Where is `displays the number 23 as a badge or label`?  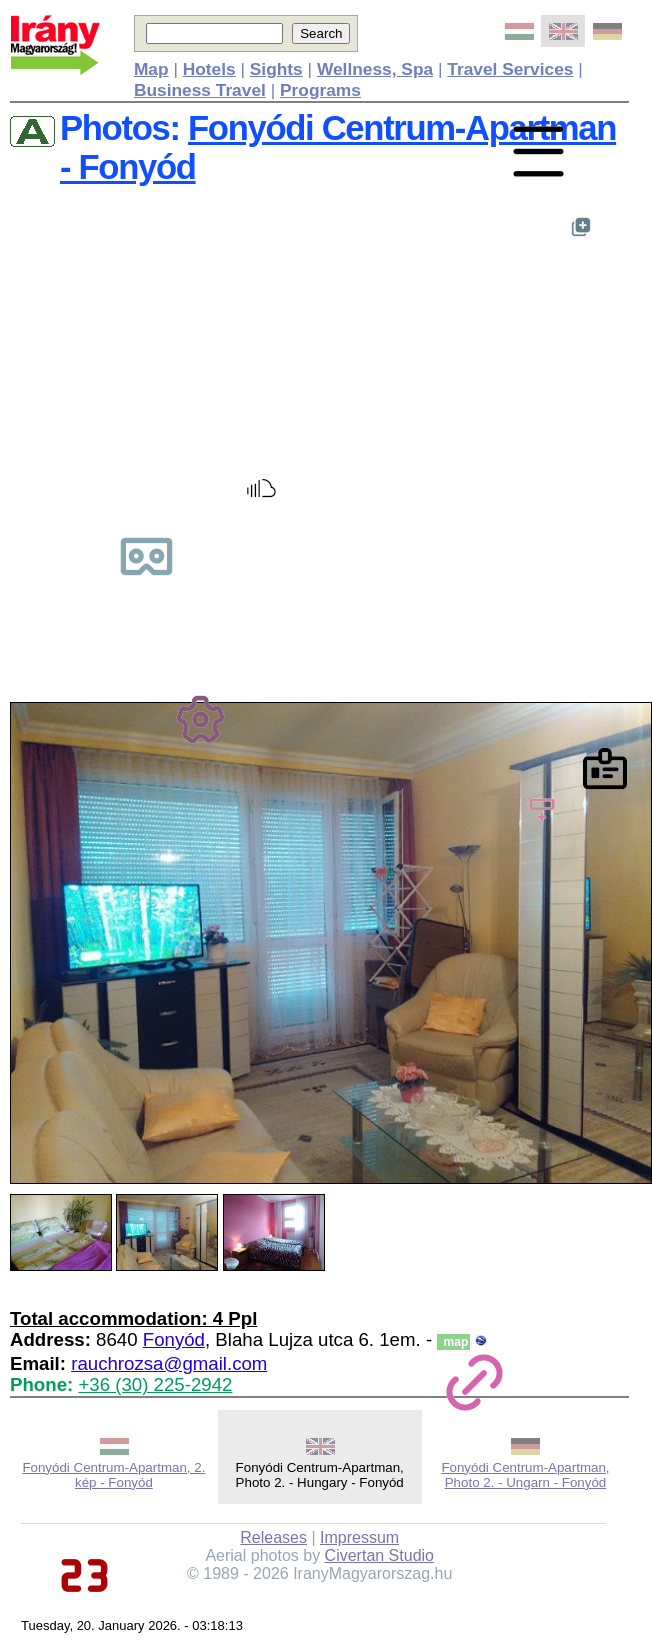
displays the number 23 as a badge or label is located at coordinates (84, 1575).